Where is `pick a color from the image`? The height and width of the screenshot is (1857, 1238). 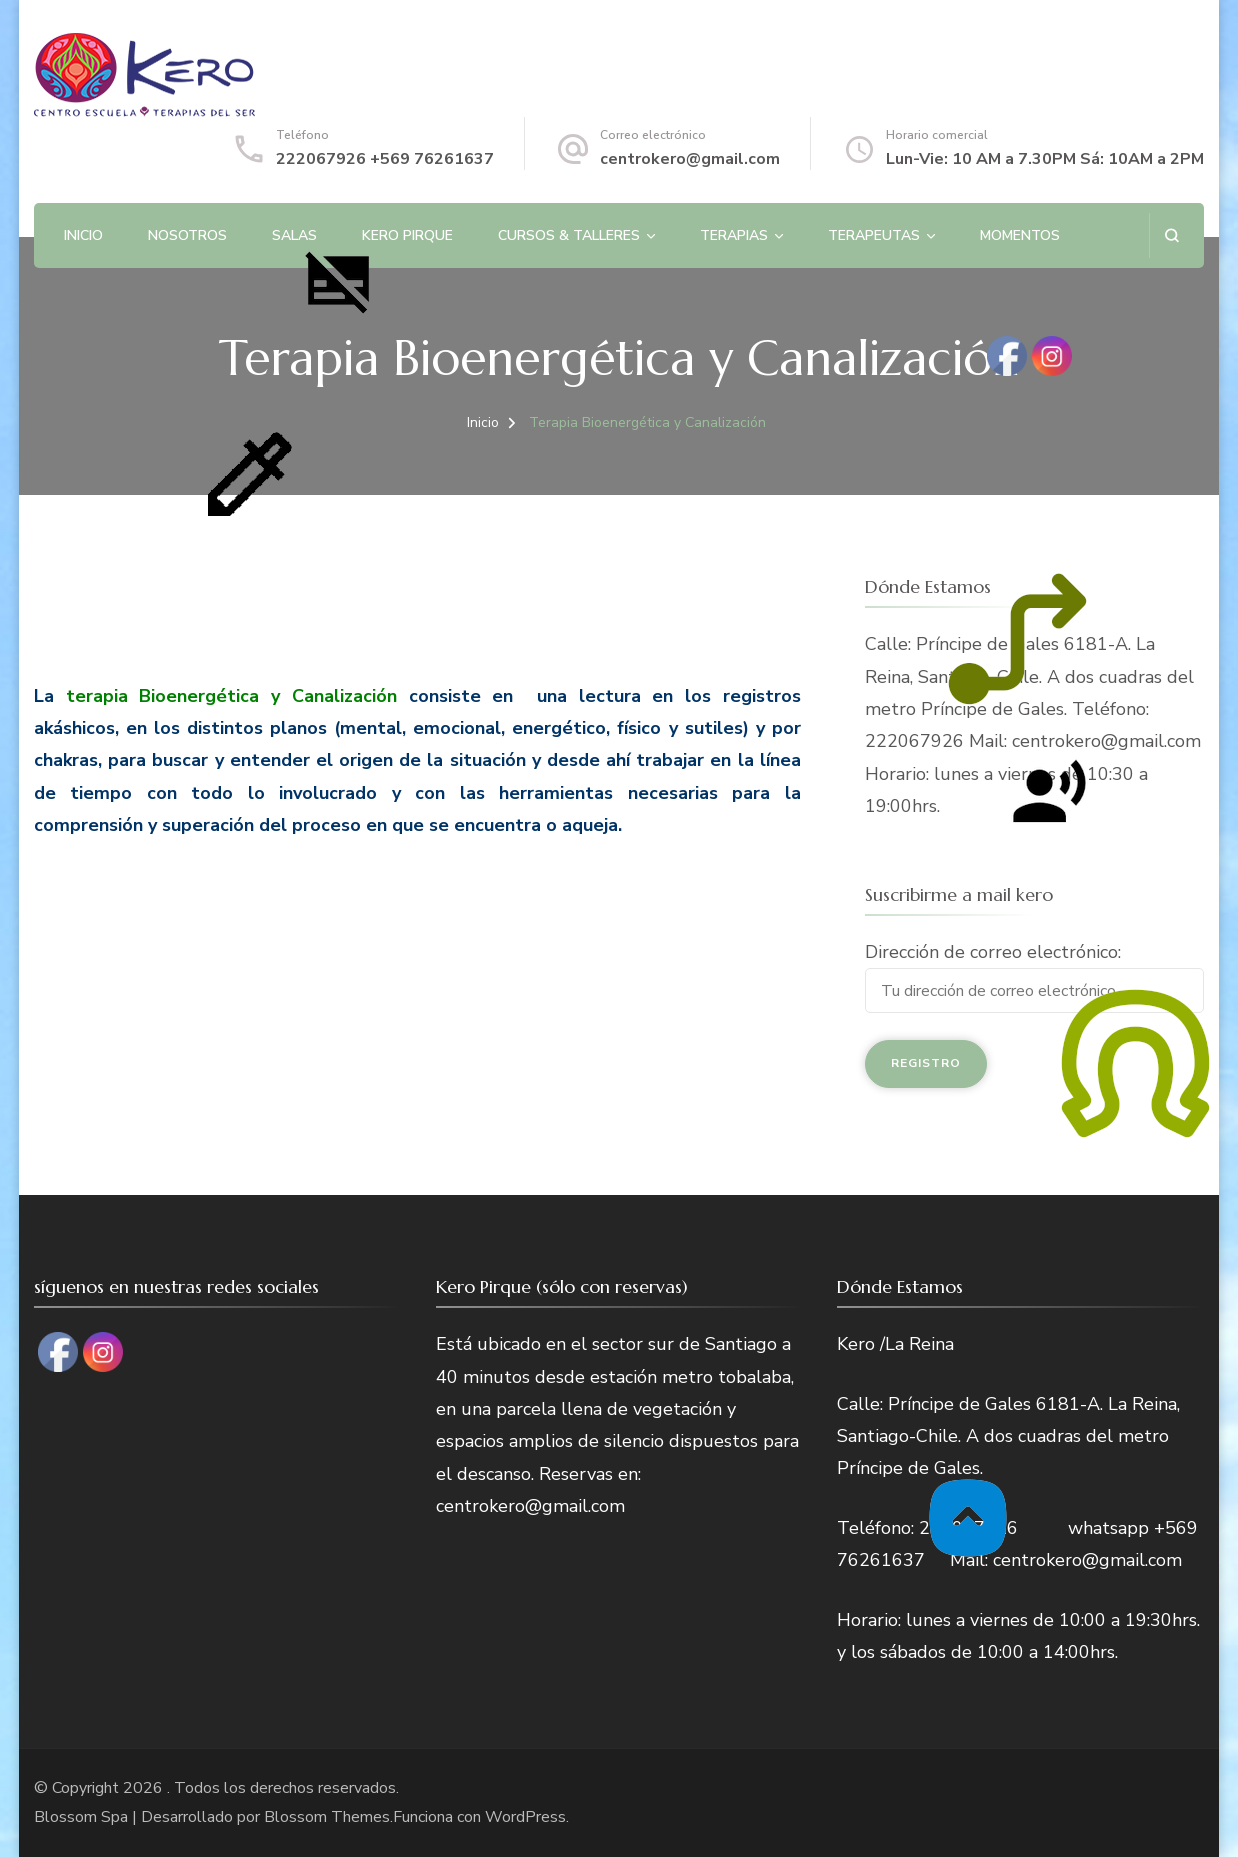 pick a color from the image is located at coordinates (250, 474).